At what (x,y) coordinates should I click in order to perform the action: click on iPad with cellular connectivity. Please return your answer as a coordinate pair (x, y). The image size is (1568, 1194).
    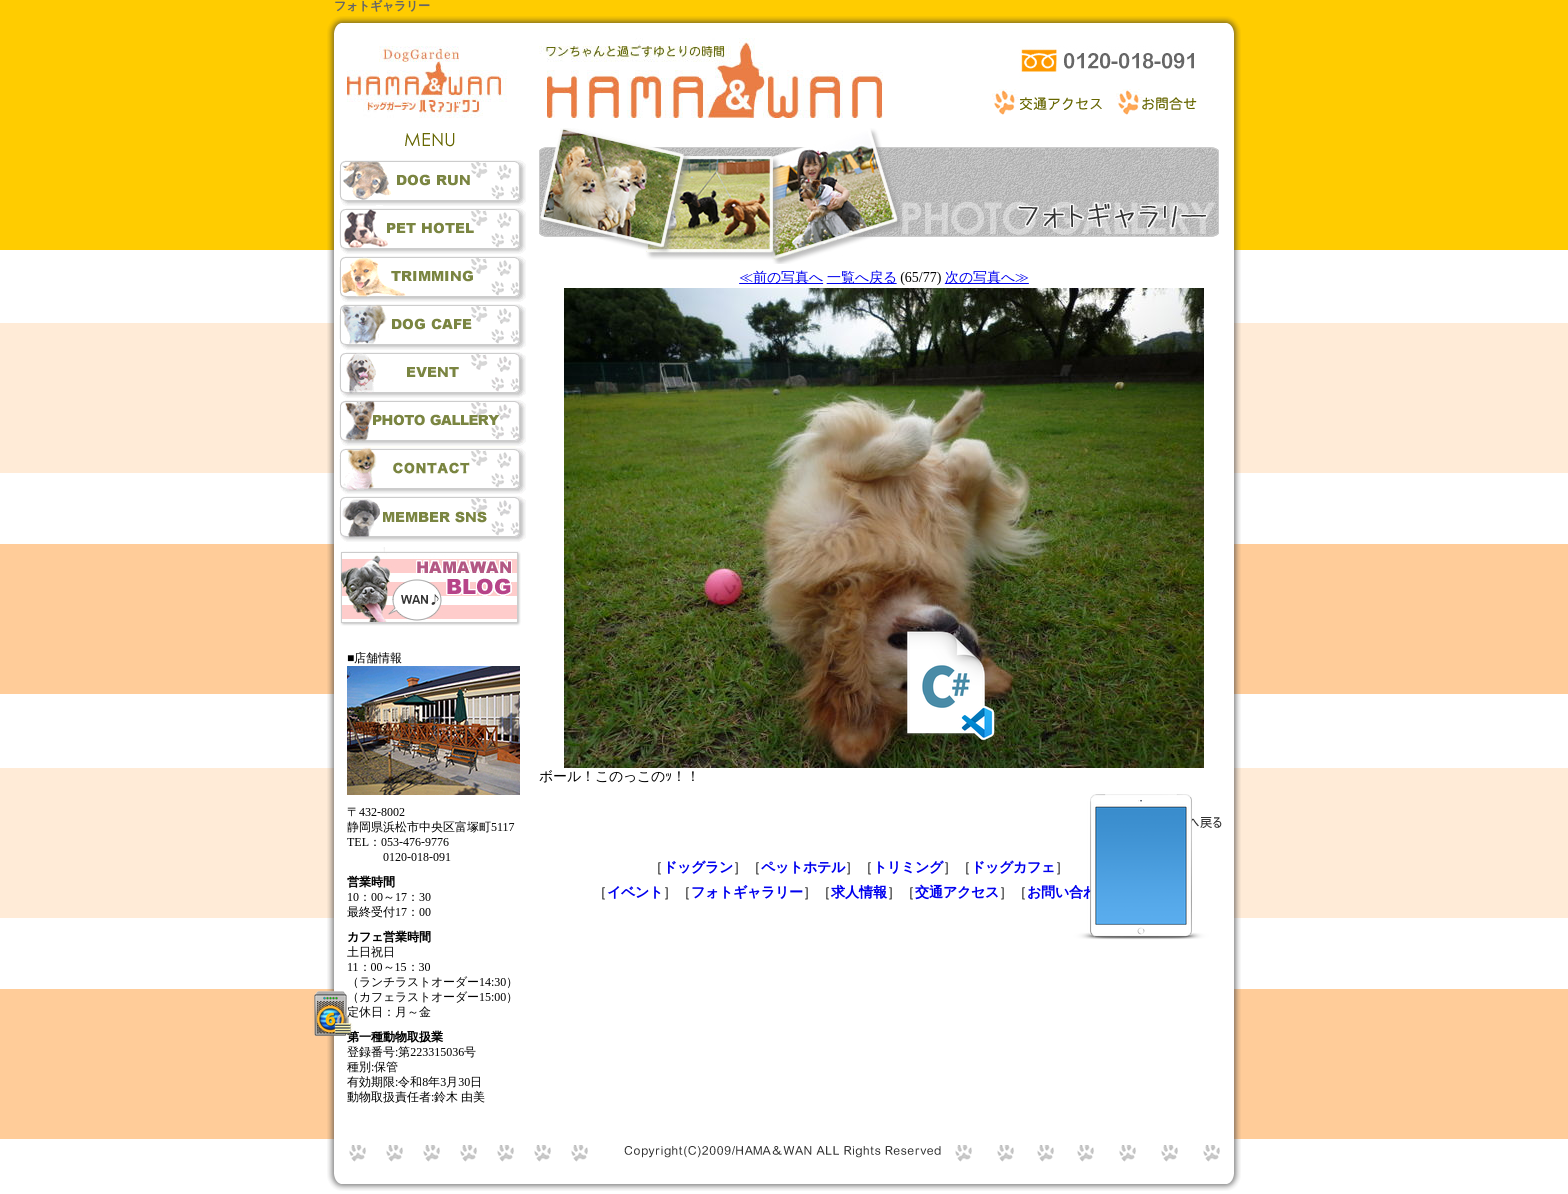
    Looking at the image, I should click on (1141, 865).